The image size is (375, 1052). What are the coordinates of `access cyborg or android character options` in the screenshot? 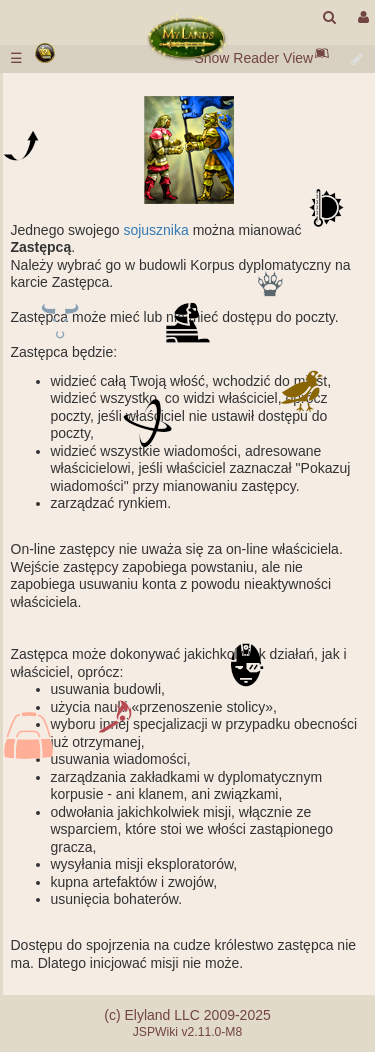 It's located at (246, 665).